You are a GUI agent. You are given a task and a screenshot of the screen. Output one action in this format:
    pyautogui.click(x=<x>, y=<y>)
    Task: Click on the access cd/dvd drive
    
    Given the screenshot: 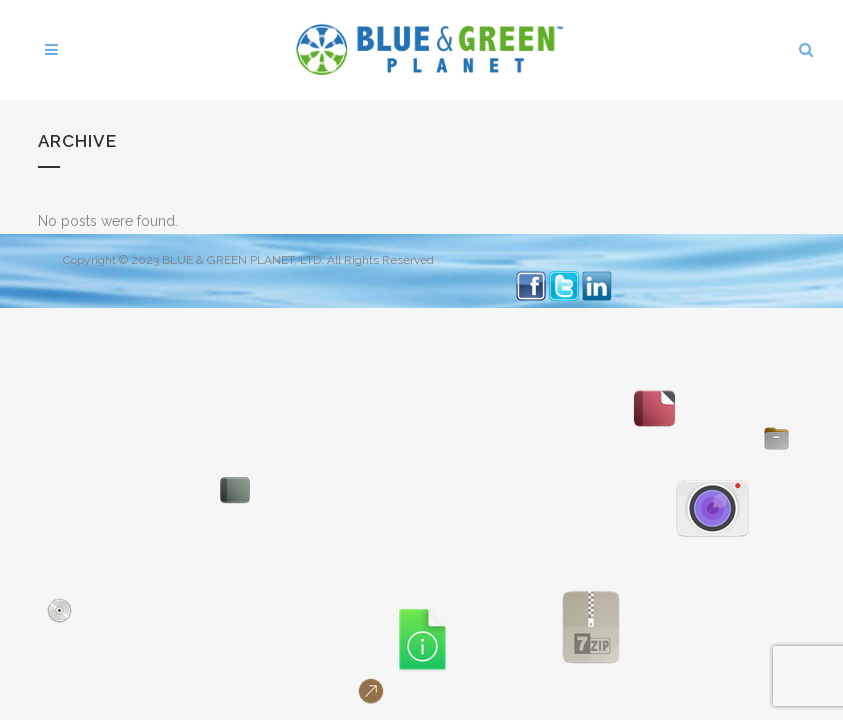 What is the action you would take?
    pyautogui.click(x=59, y=610)
    